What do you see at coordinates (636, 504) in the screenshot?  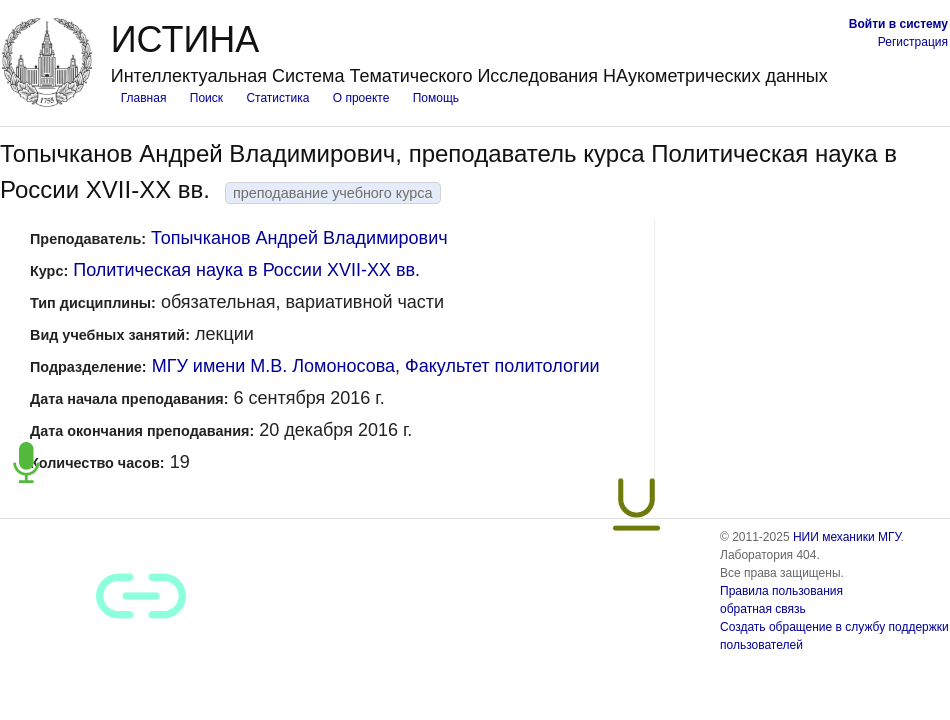 I see `apply underline formatting to selected text` at bounding box center [636, 504].